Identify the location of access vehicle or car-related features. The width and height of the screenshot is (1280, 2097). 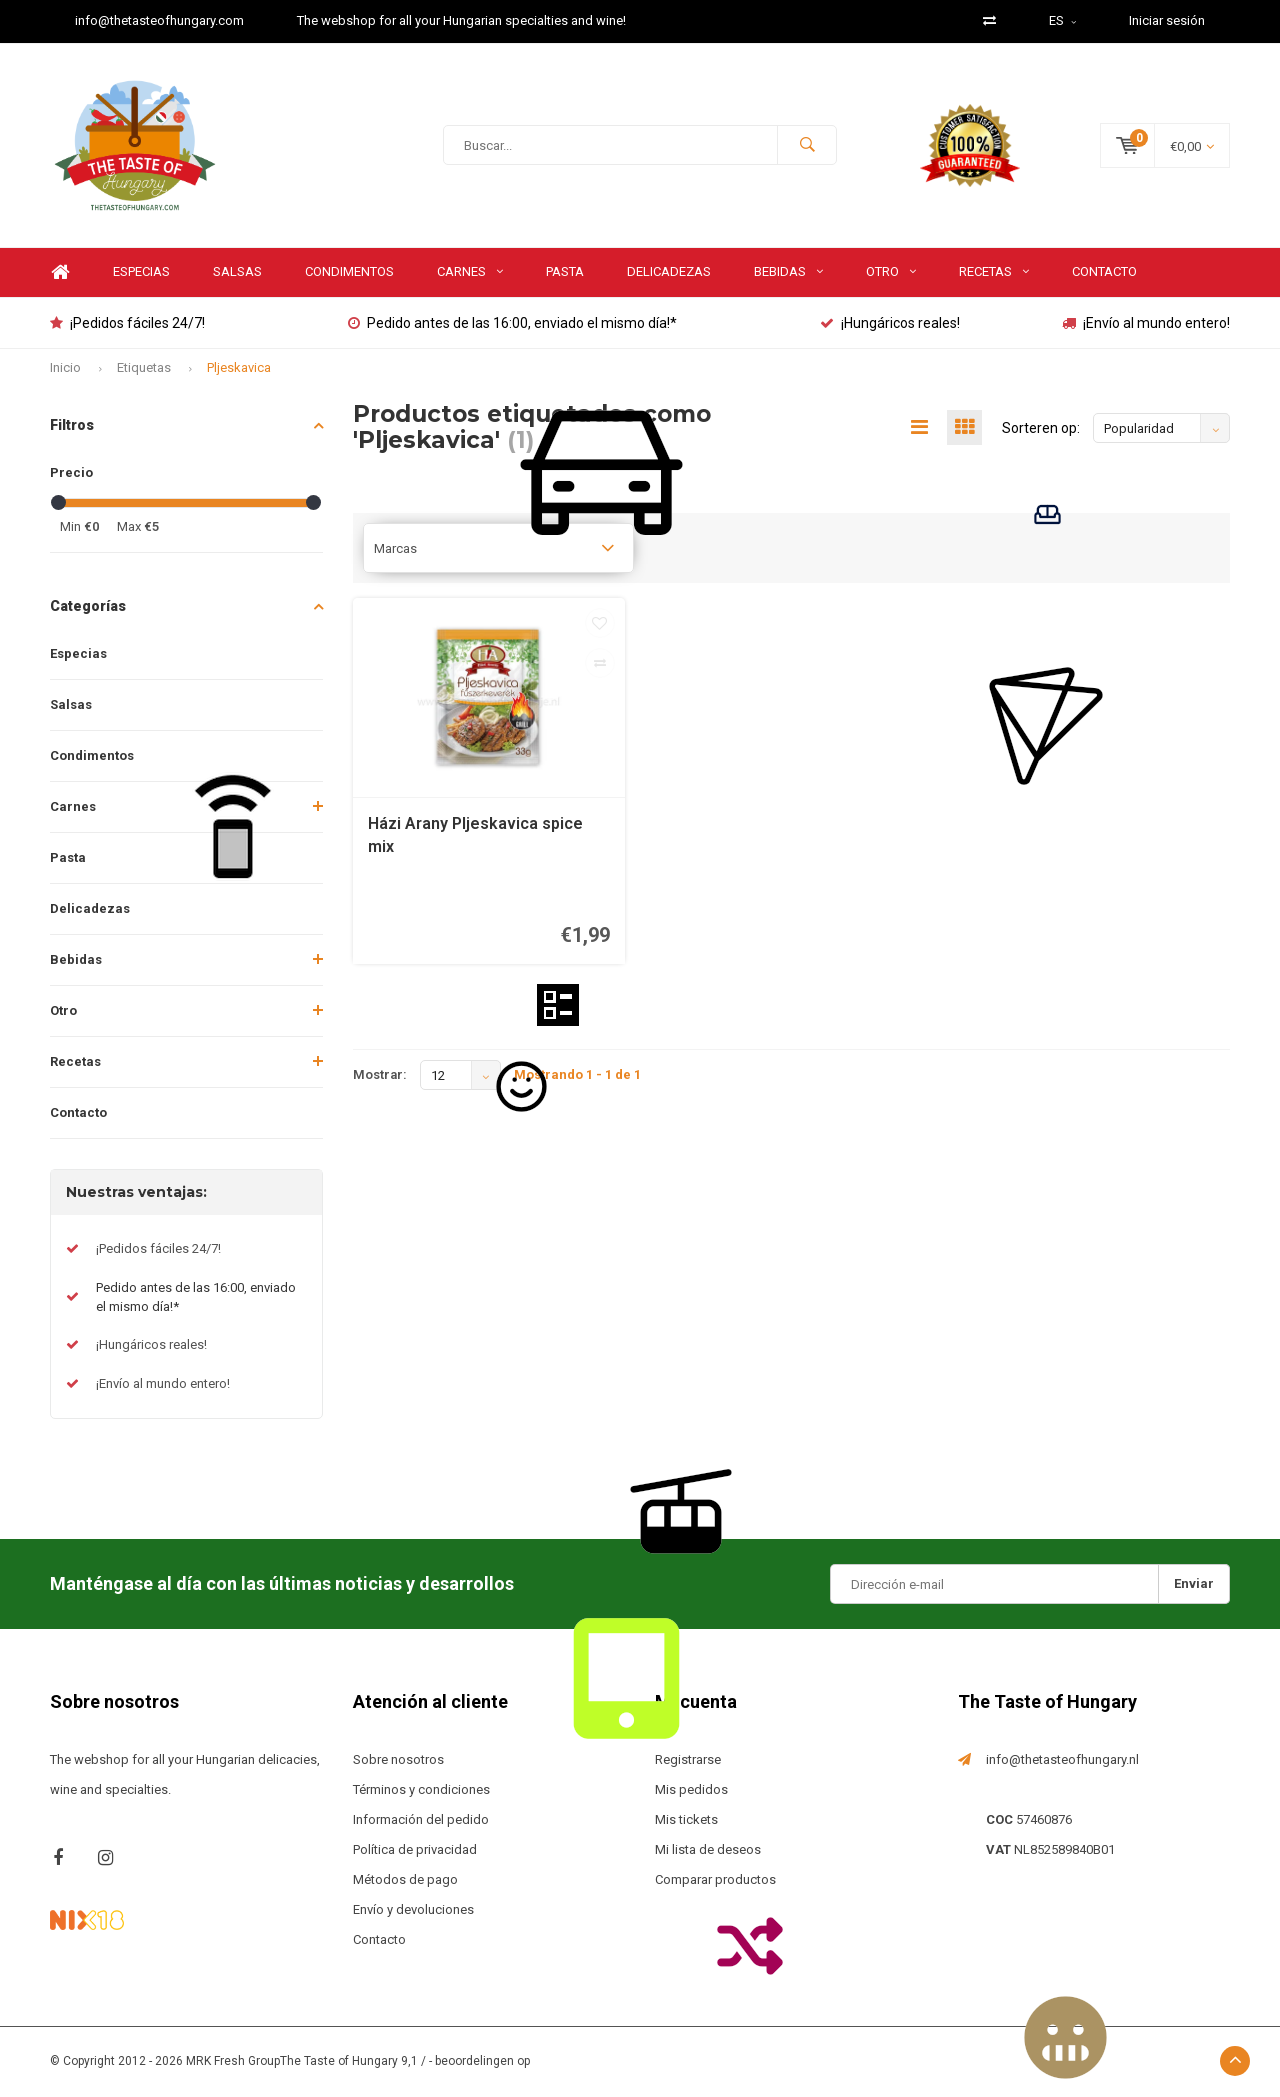
(601, 475).